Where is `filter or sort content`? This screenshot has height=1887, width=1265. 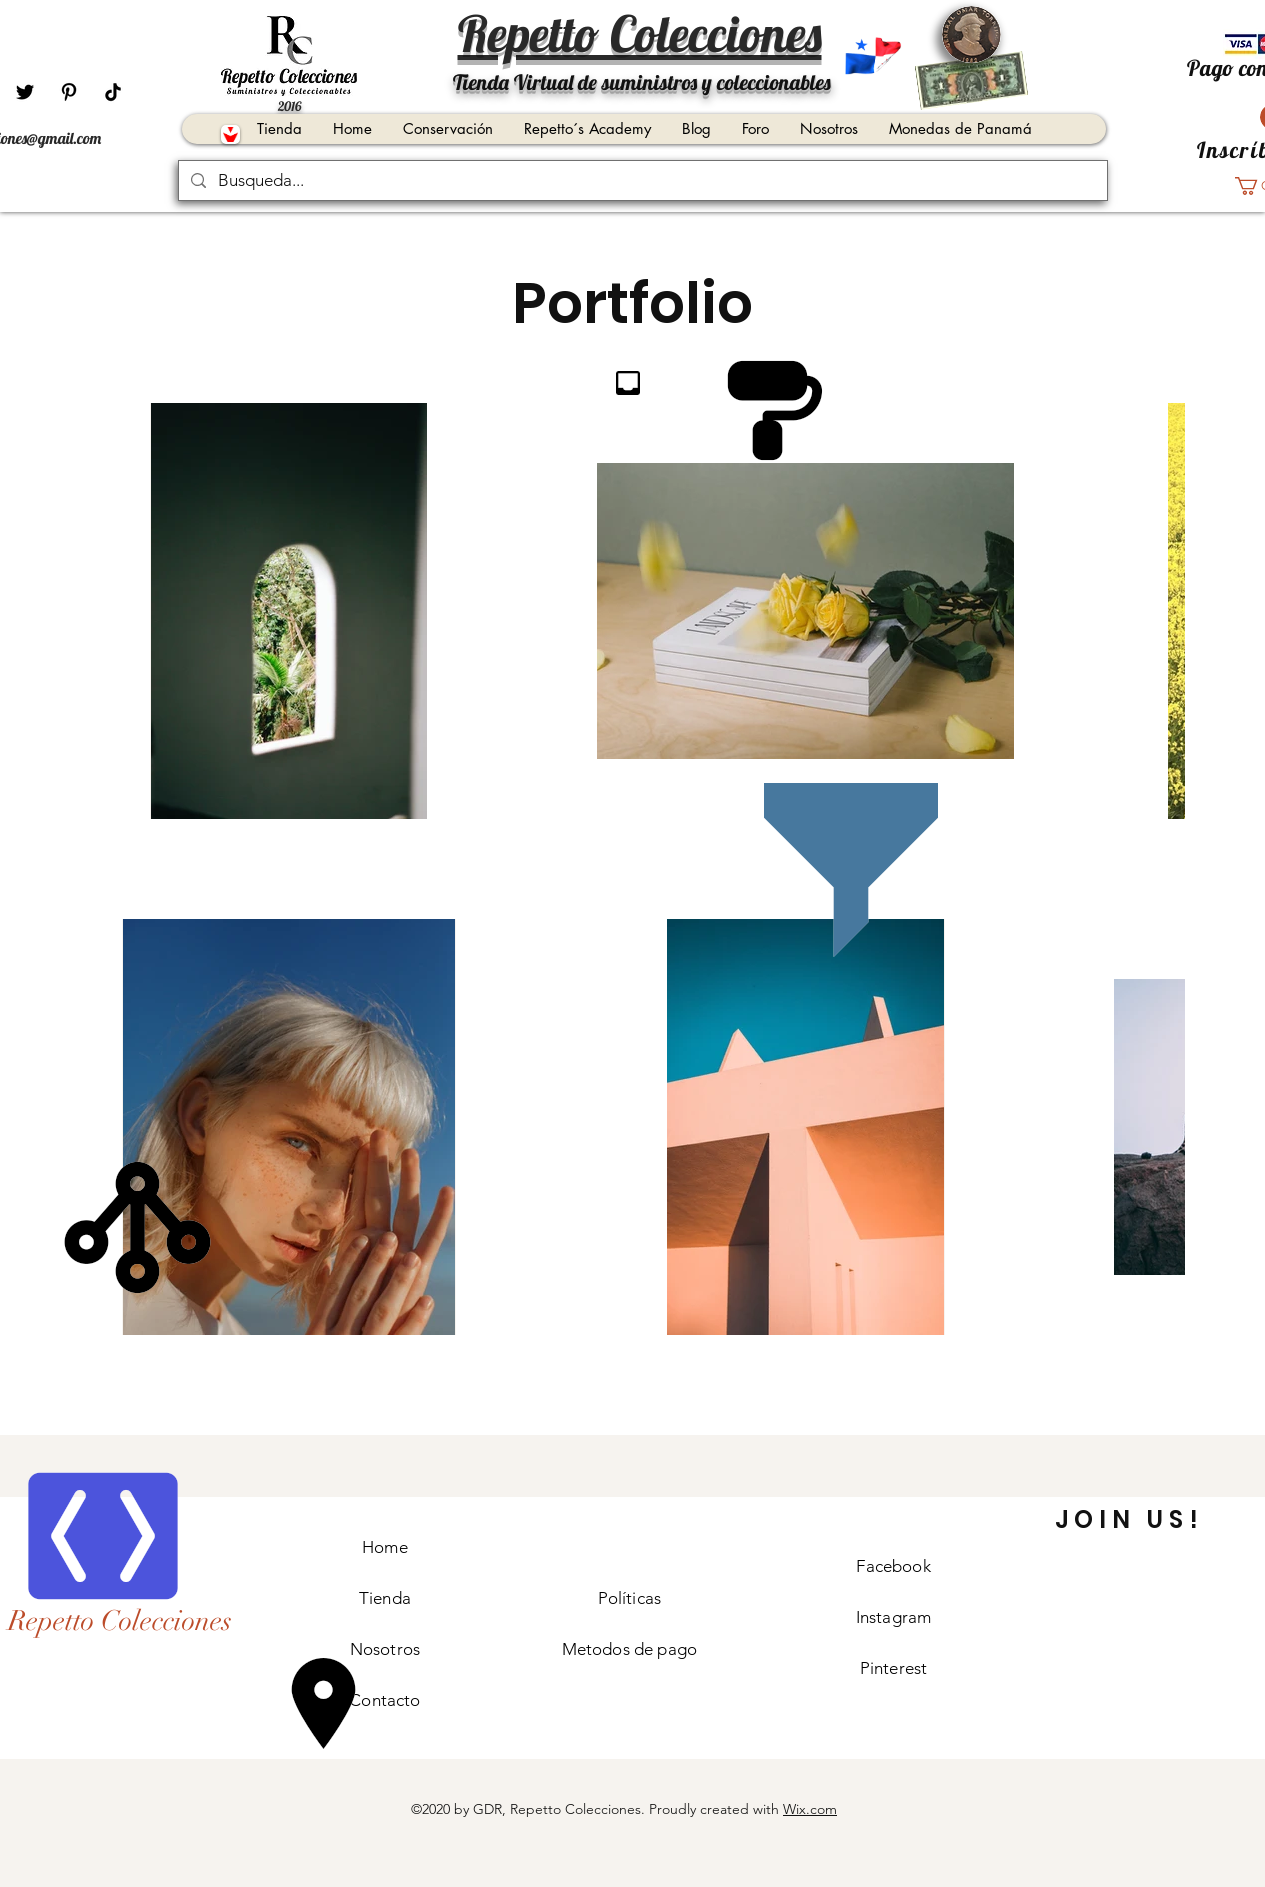
filter or sort content is located at coordinates (851, 870).